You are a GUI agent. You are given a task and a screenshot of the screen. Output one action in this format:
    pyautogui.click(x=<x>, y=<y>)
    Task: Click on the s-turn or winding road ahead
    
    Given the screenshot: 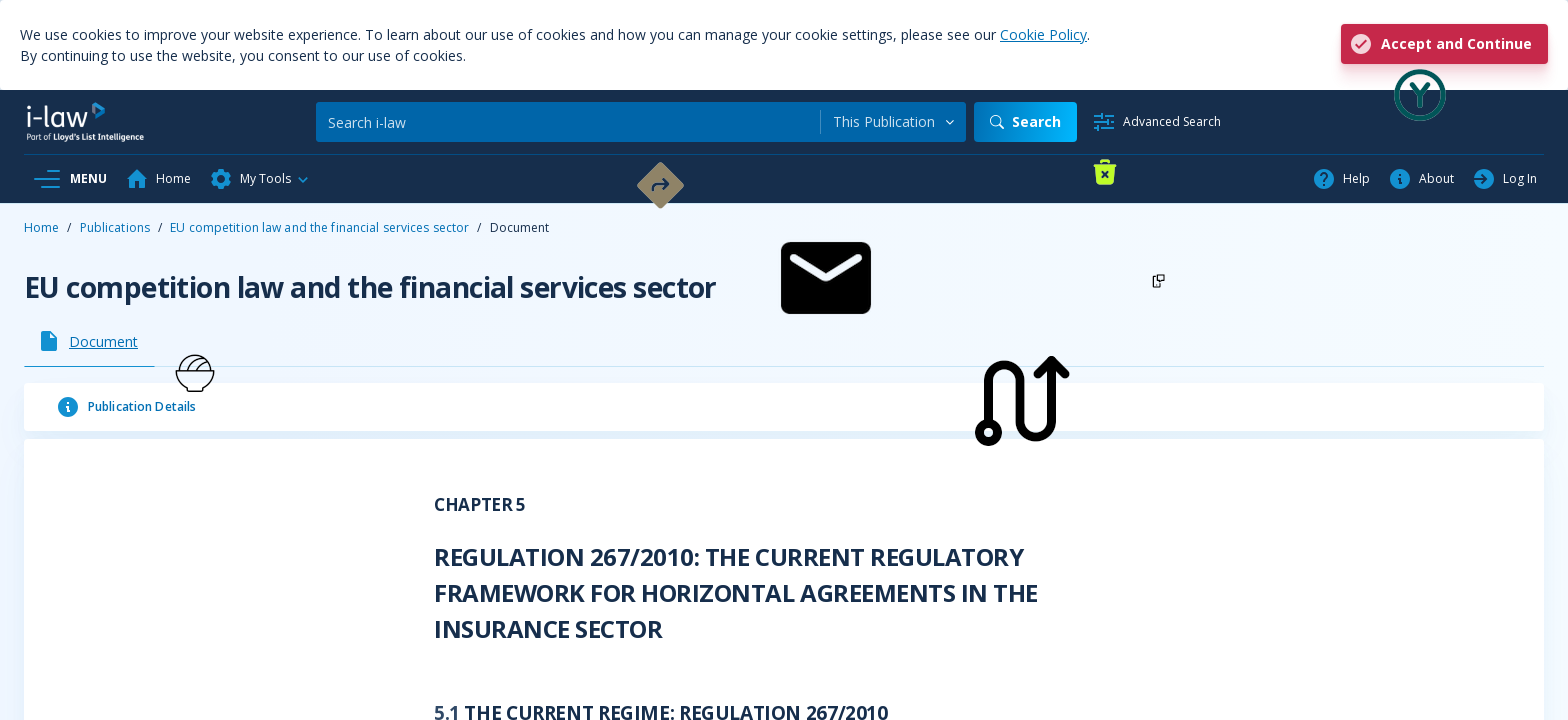 What is the action you would take?
    pyautogui.click(x=1020, y=401)
    